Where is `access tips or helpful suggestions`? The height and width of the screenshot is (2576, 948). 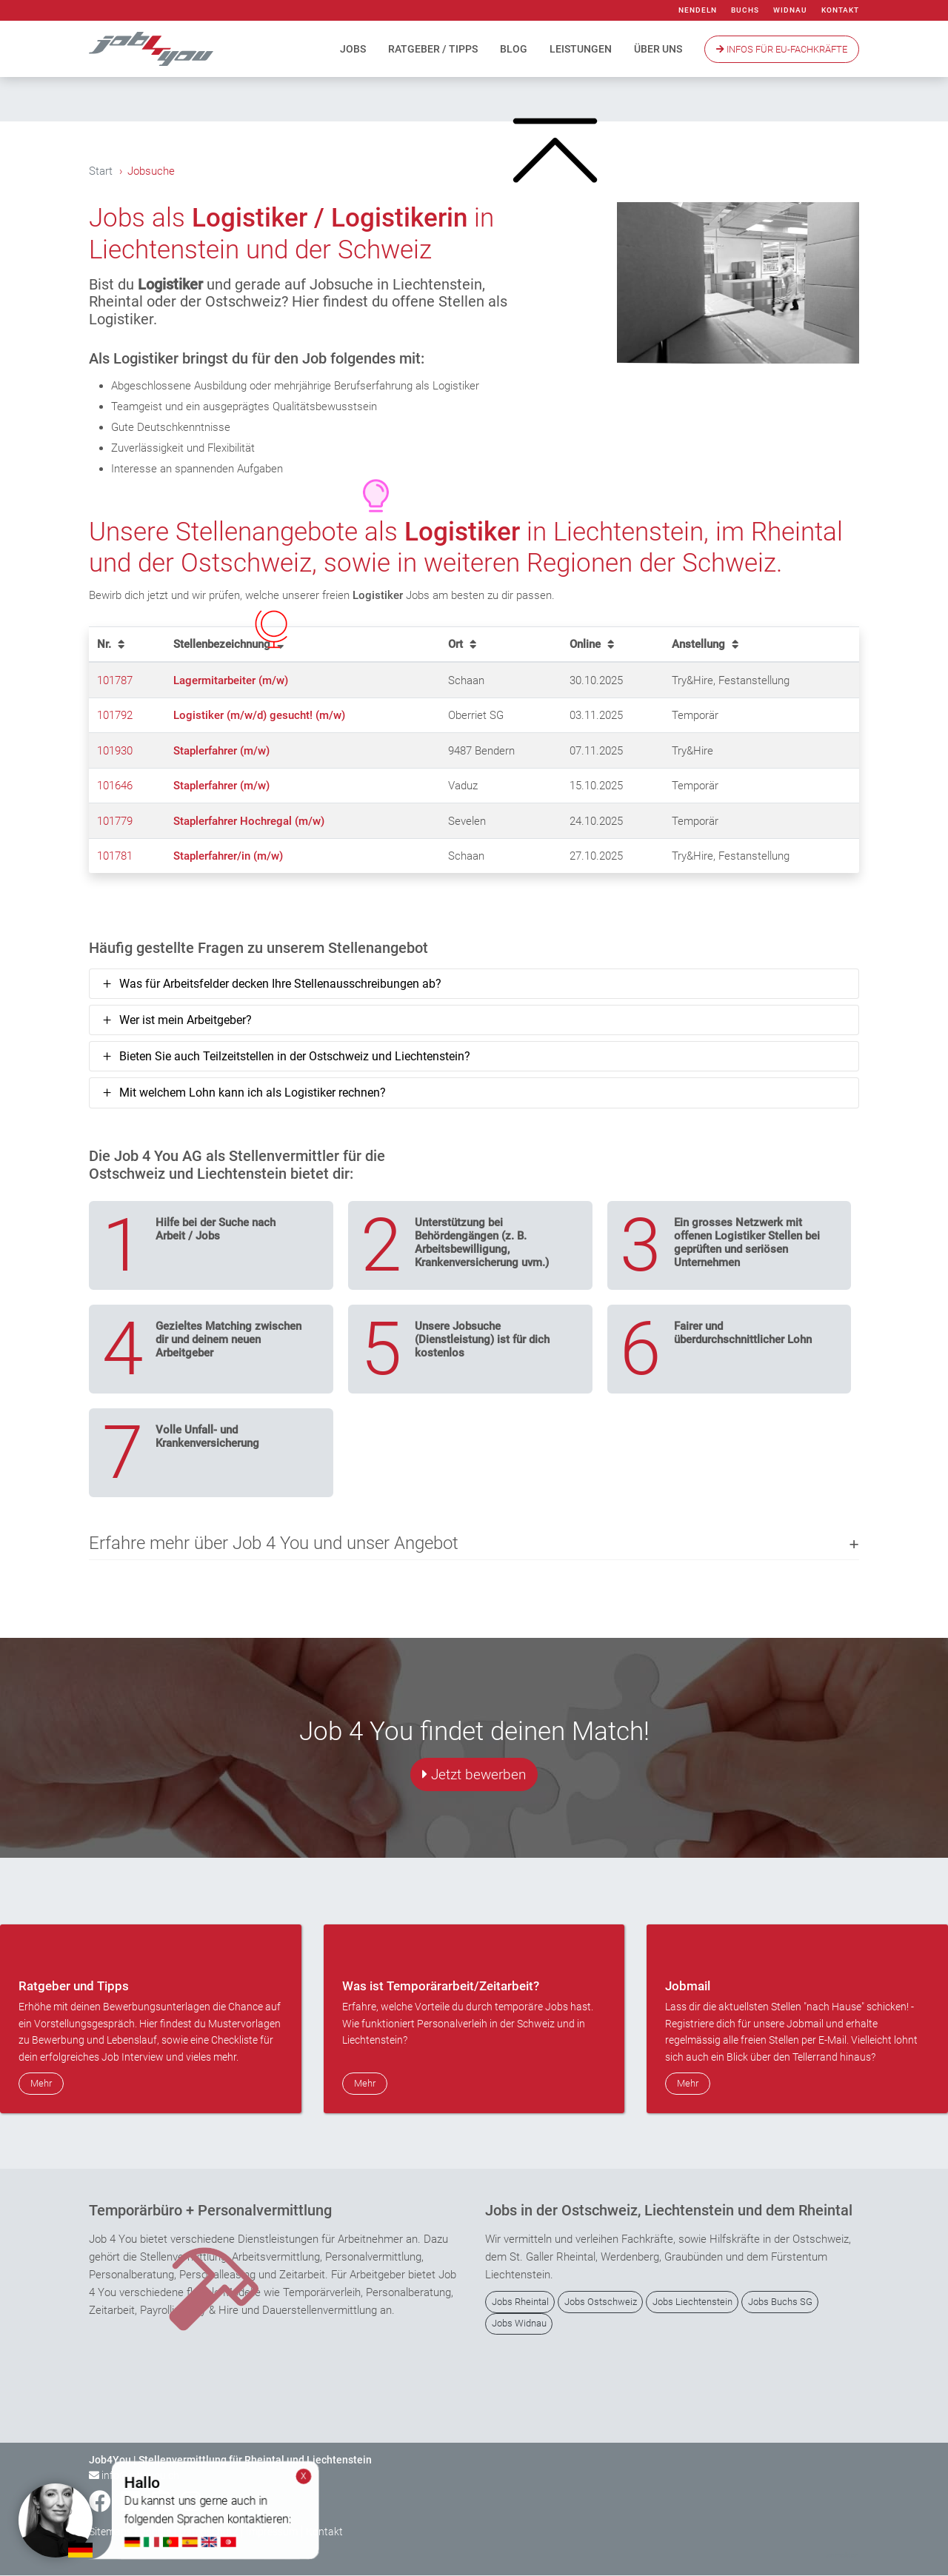
access tips or helpful suggestions is located at coordinates (375, 495).